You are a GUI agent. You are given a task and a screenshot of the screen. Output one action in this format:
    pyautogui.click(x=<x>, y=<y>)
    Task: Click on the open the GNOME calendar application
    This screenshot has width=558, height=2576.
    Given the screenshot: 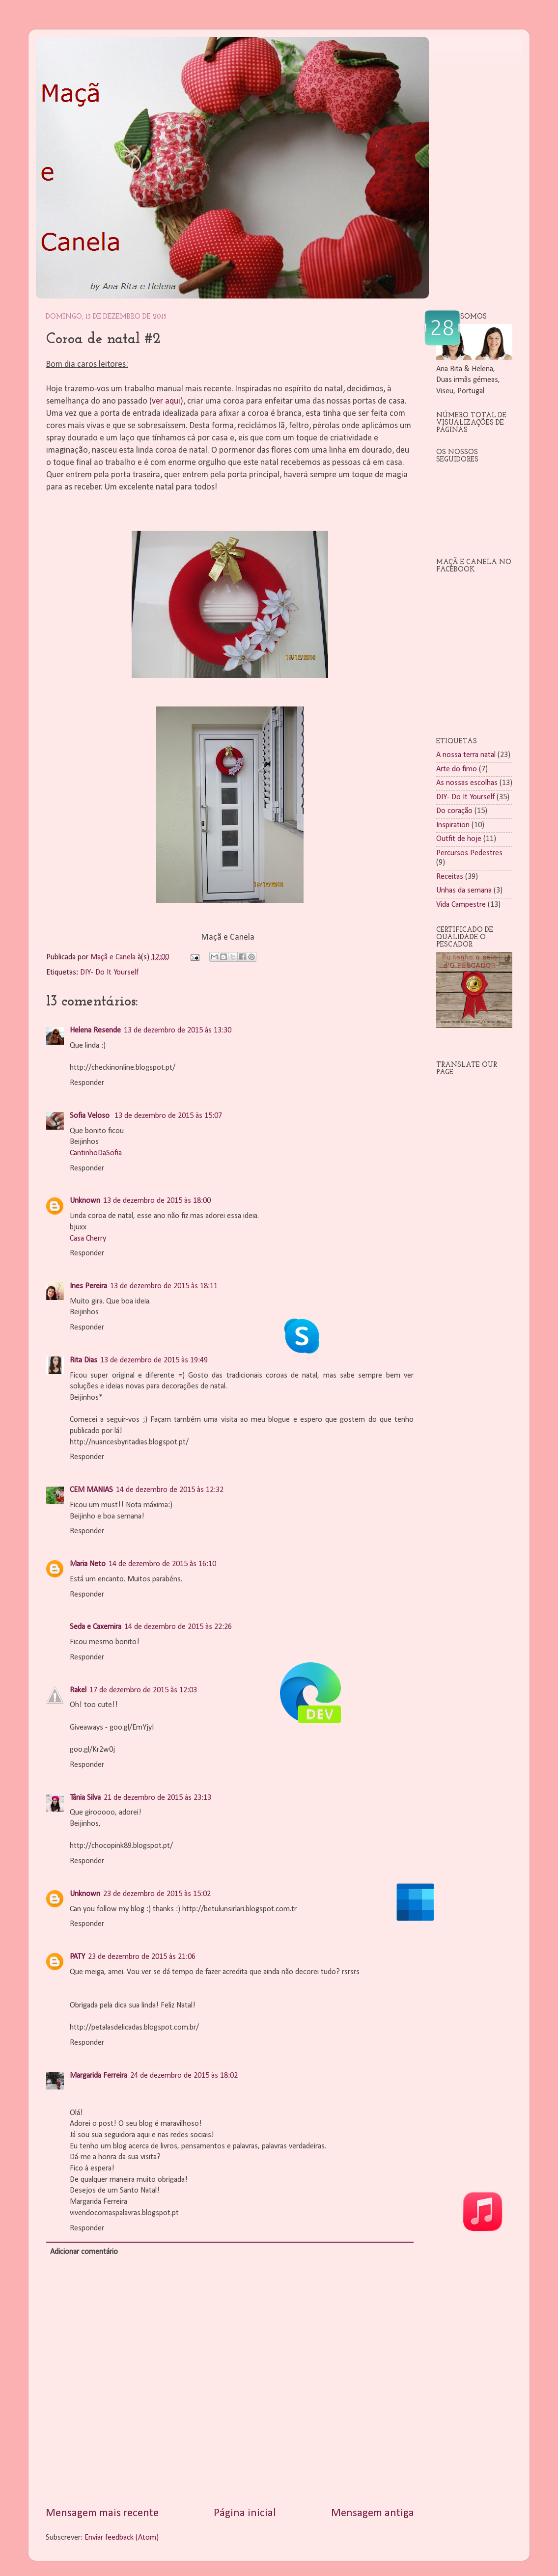 What is the action you would take?
    pyautogui.click(x=442, y=327)
    